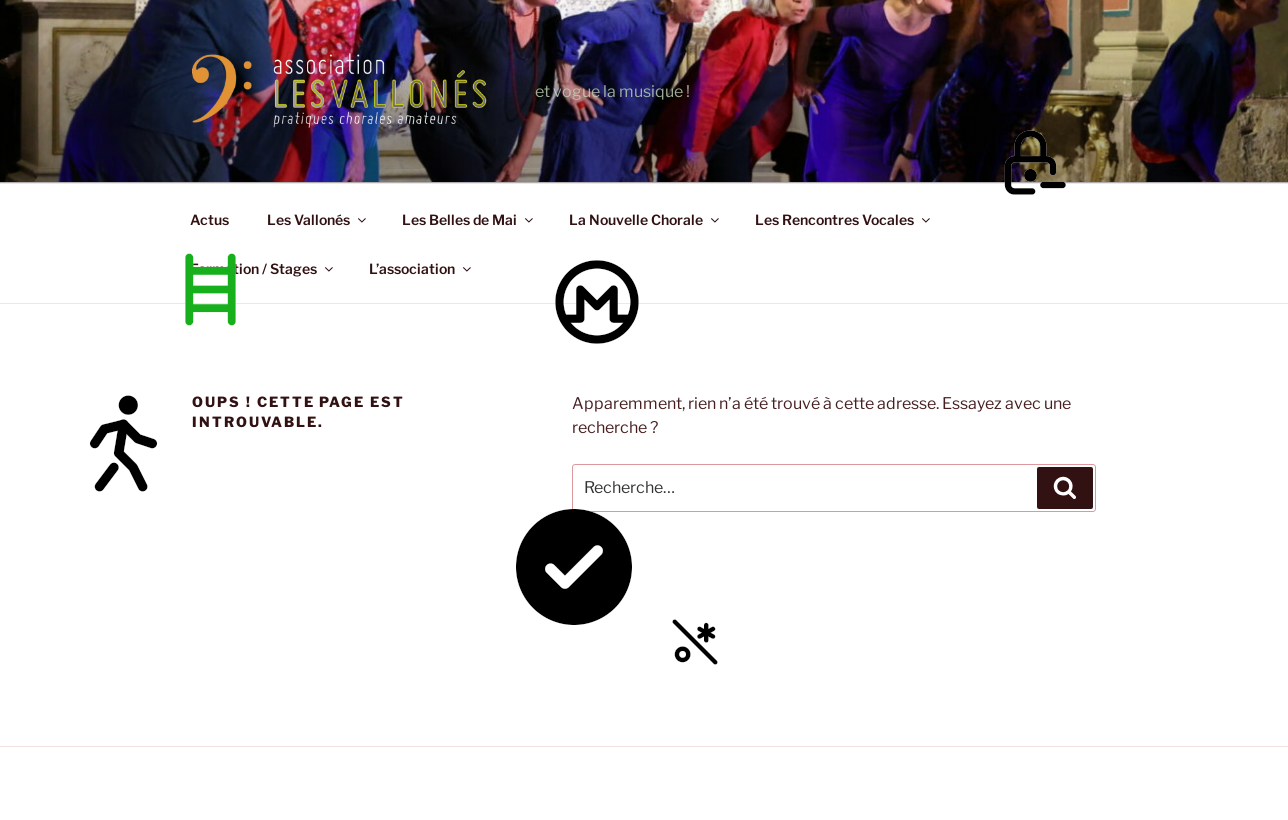 The height and width of the screenshot is (820, 1288). I want to click on remove a security restriction, so click(1030, 162).